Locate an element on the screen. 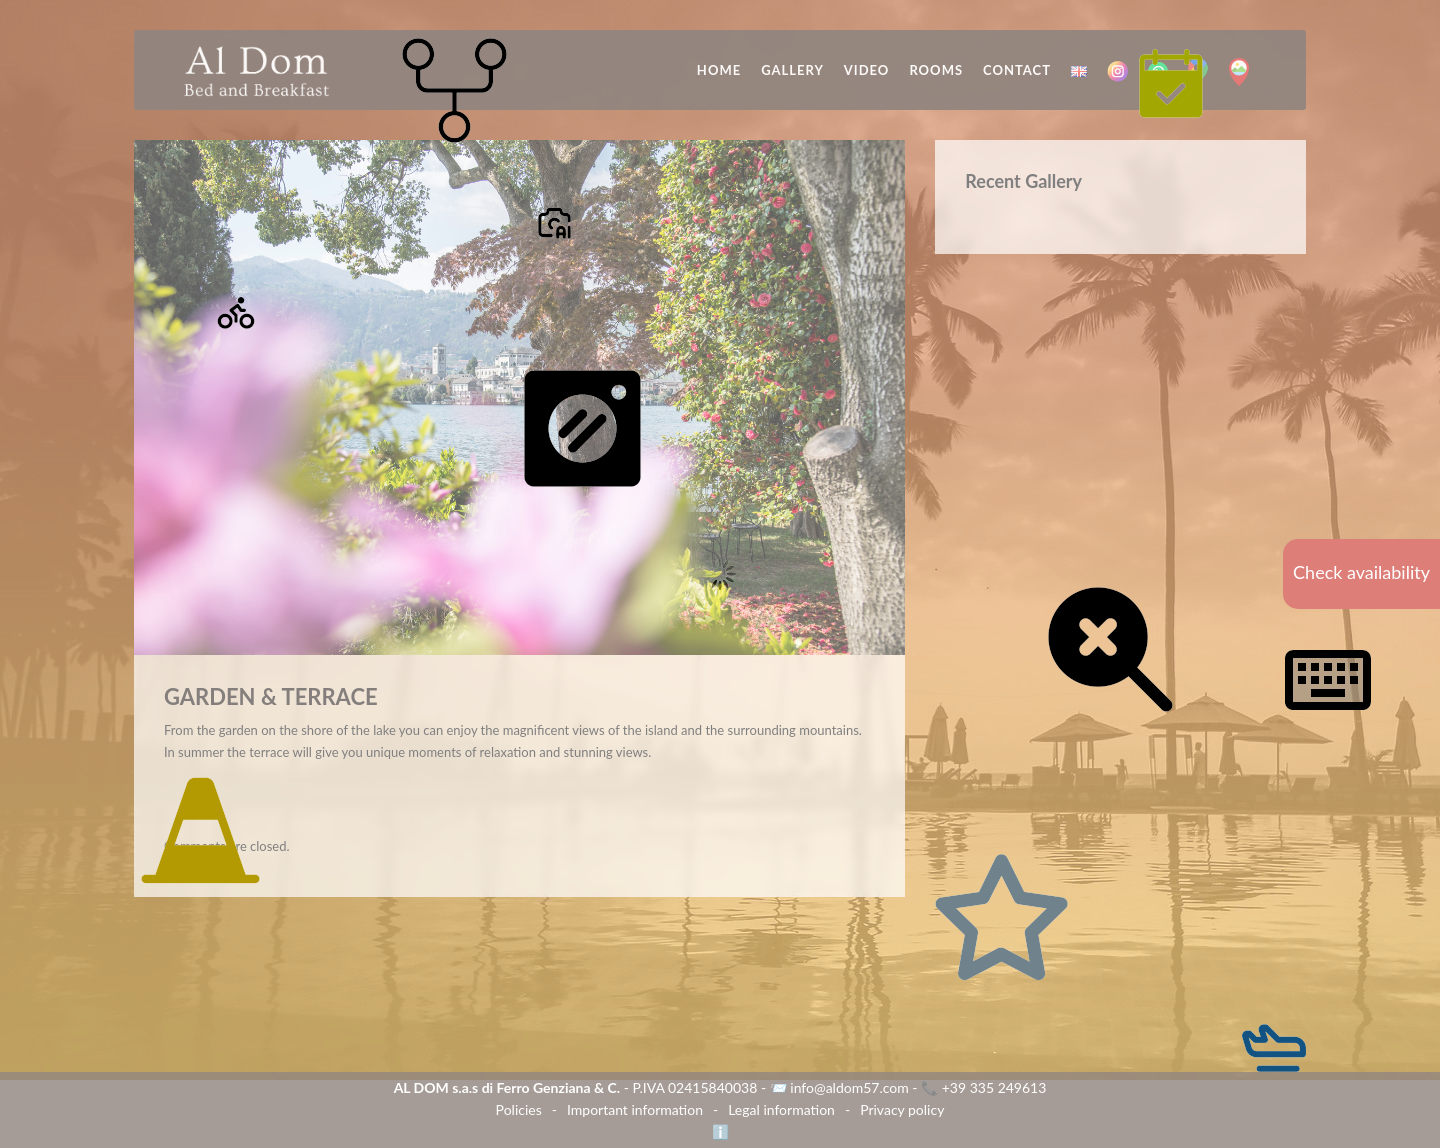  select bicycle as transportation mode is located at coordinates (236, 312).